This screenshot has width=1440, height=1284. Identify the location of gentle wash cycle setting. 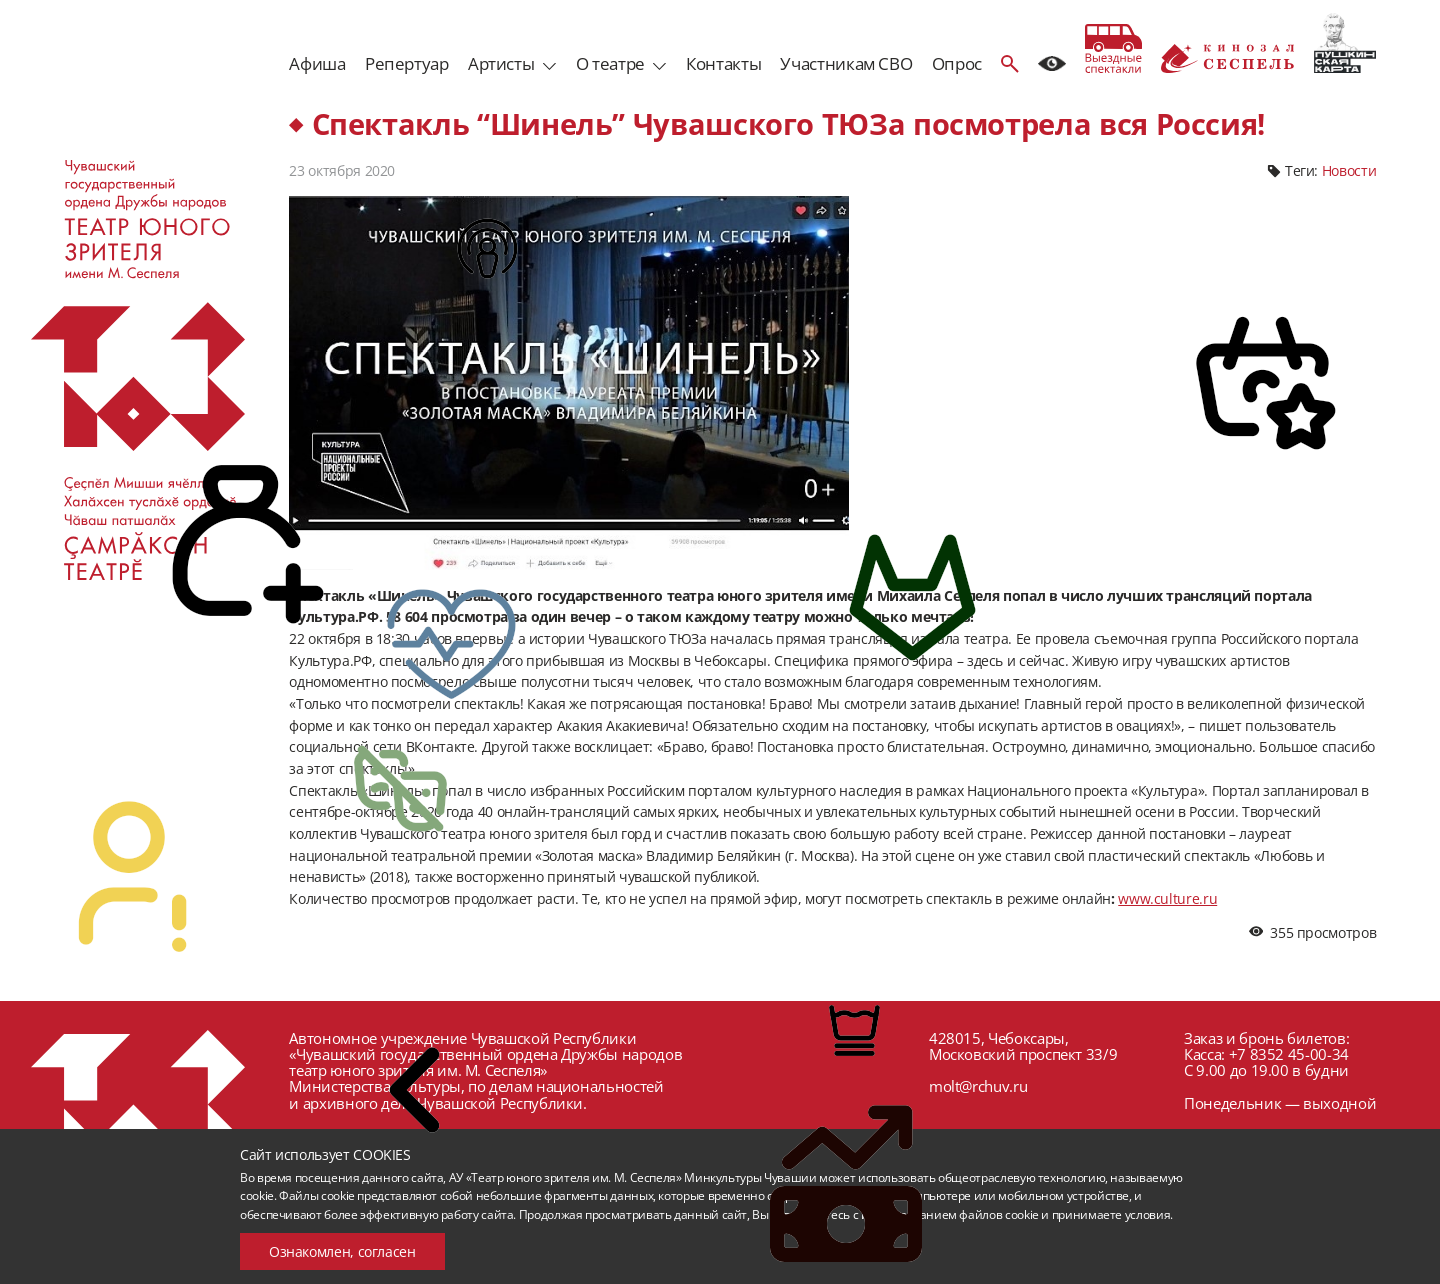
(854, 1030).